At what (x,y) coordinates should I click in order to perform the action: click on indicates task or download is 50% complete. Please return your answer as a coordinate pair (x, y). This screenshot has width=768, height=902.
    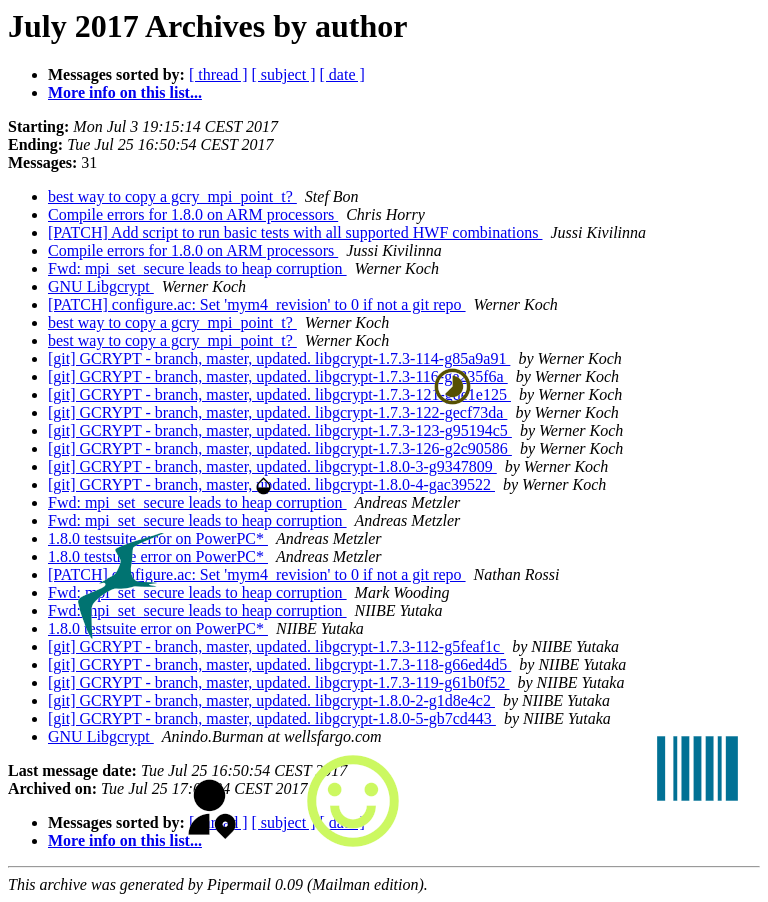
    Looking at the image, I should click on (452, 386).